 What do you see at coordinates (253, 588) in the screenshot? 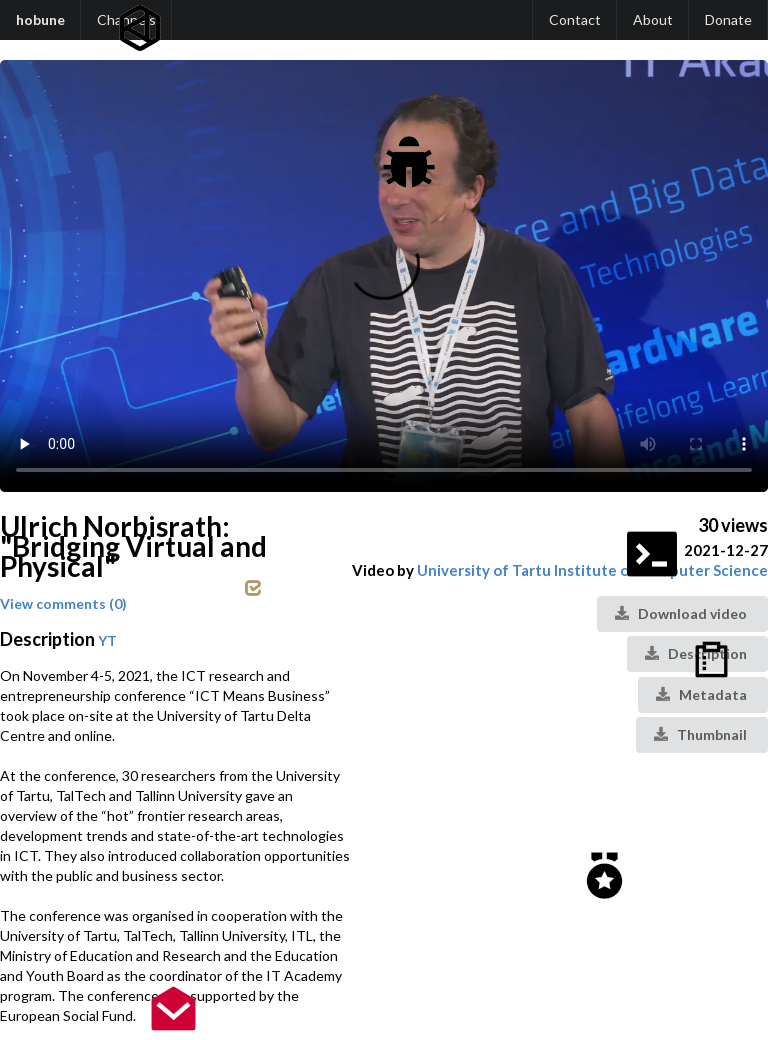
I see `checkmarx company logo` at bounding box center [253, 588].